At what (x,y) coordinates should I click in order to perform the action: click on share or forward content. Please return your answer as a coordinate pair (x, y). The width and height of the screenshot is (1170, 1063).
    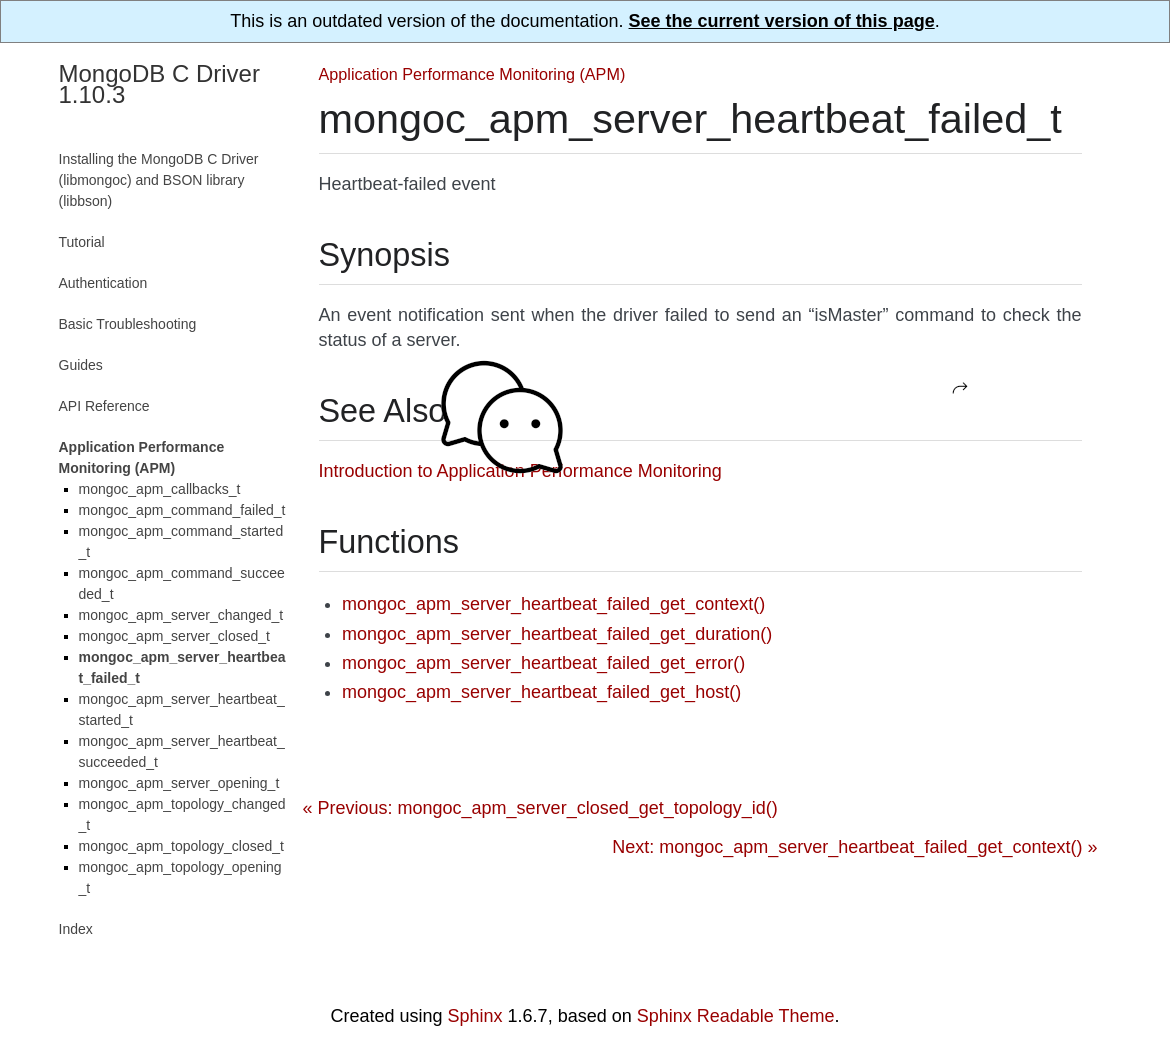
    Looking at the image, I should click on (960, 388).